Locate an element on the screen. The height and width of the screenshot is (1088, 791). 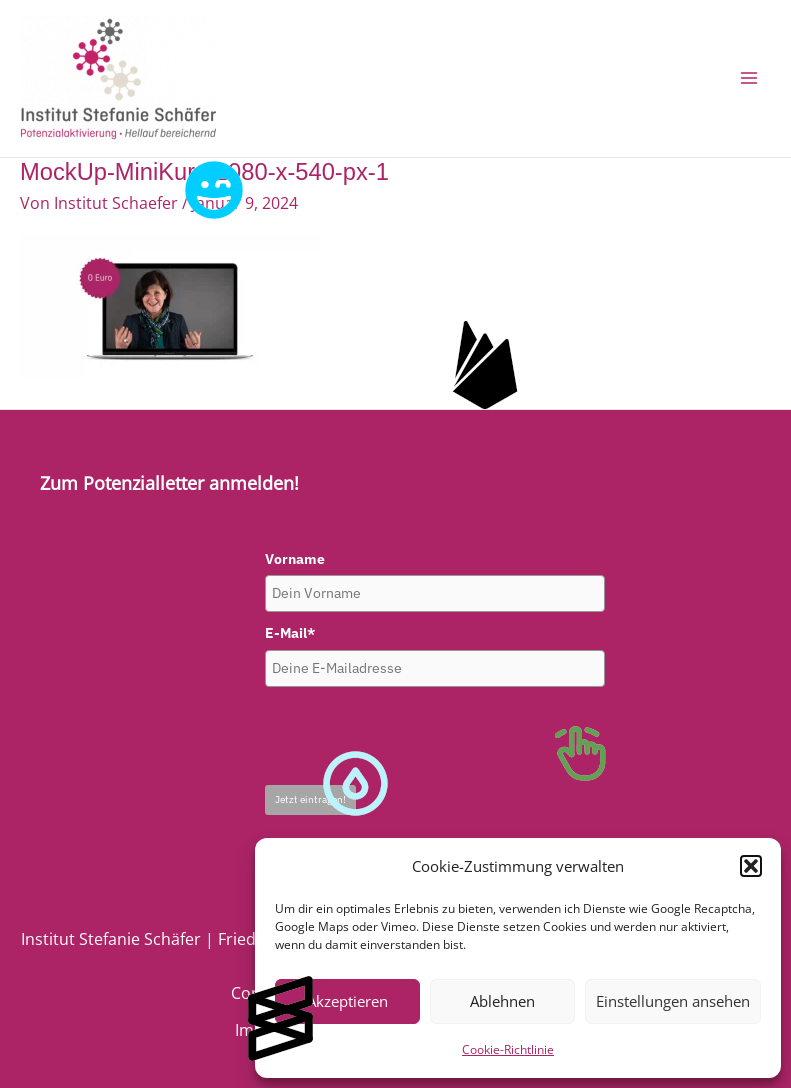
open sublime text editor is located at coordinates (280, 1018).